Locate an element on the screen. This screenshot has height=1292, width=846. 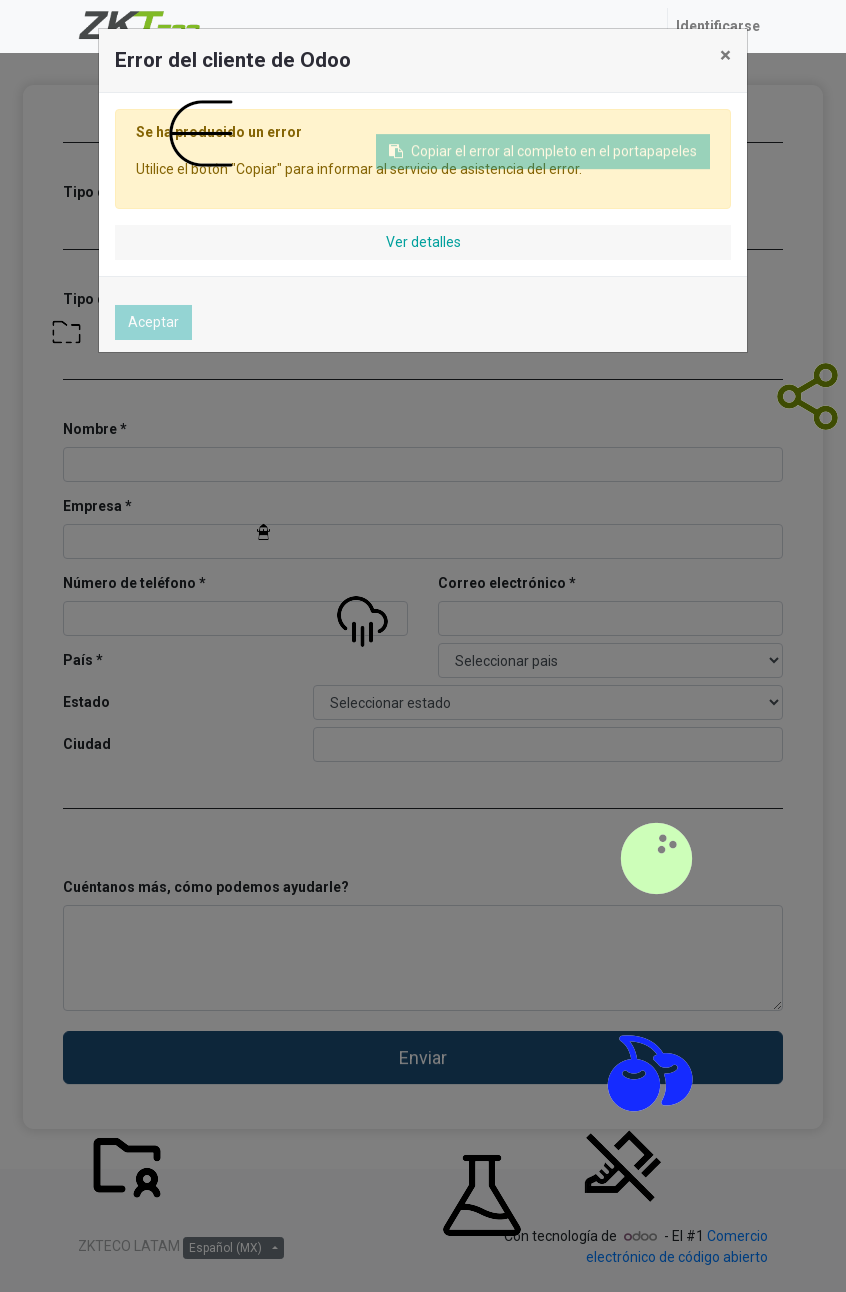
access science or laboratory features is located at coordinates (482, 1197).